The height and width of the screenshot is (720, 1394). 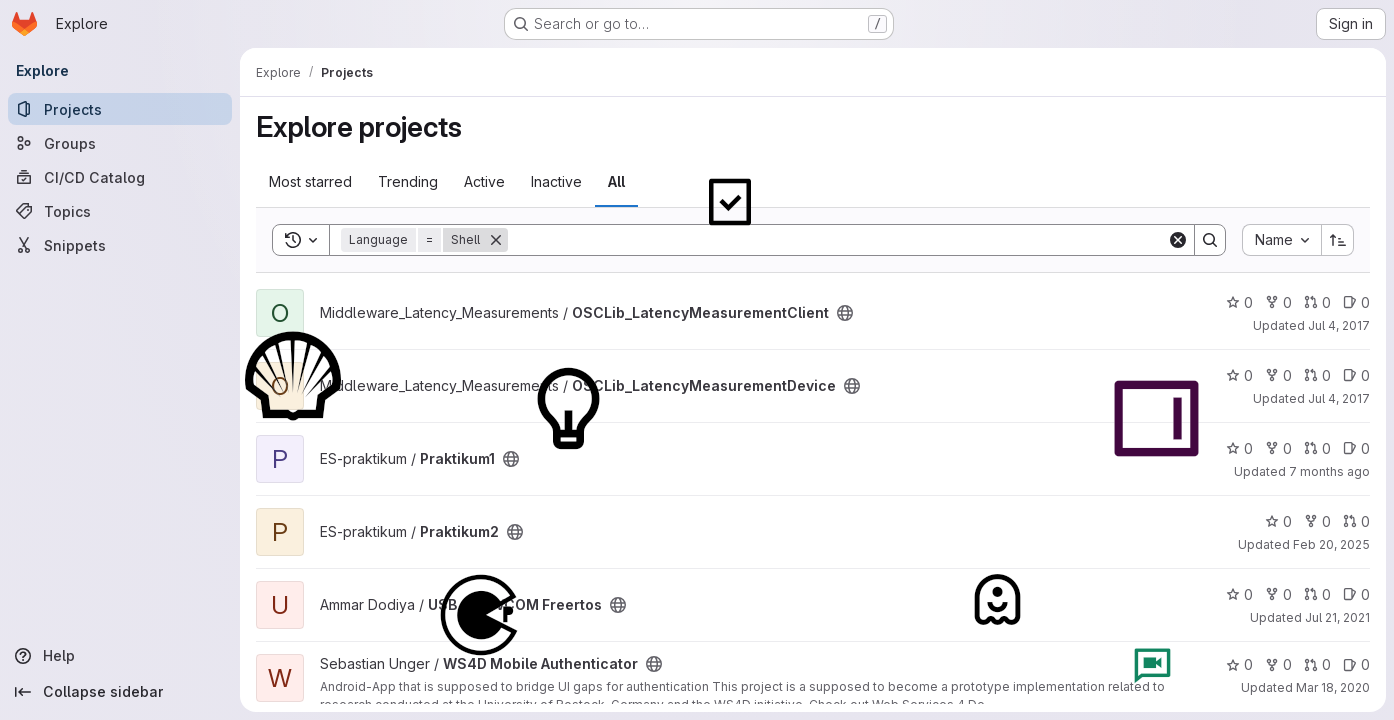 I want to click on start a video chat conversation, so click(x=1152, y=664).